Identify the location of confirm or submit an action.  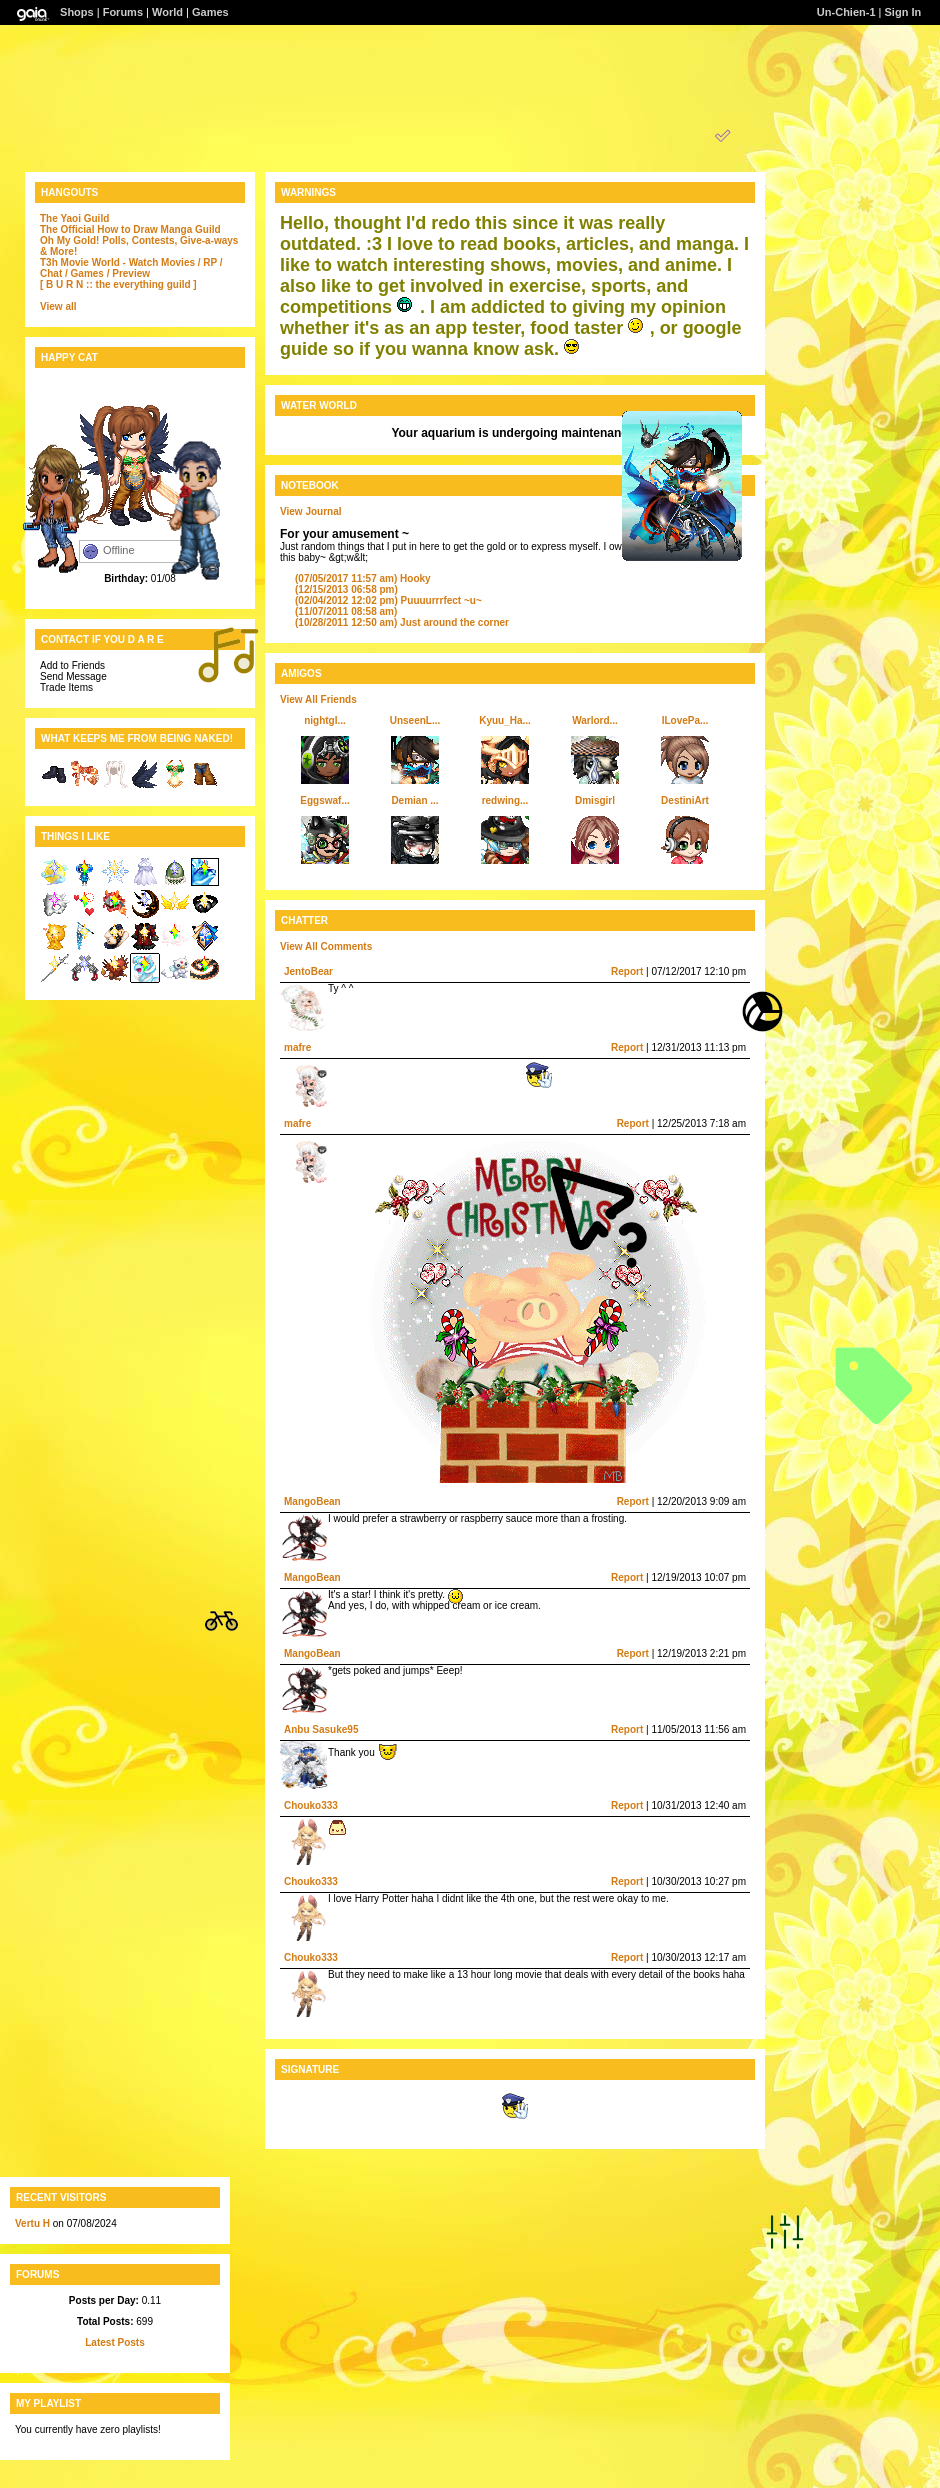
(722, 135).